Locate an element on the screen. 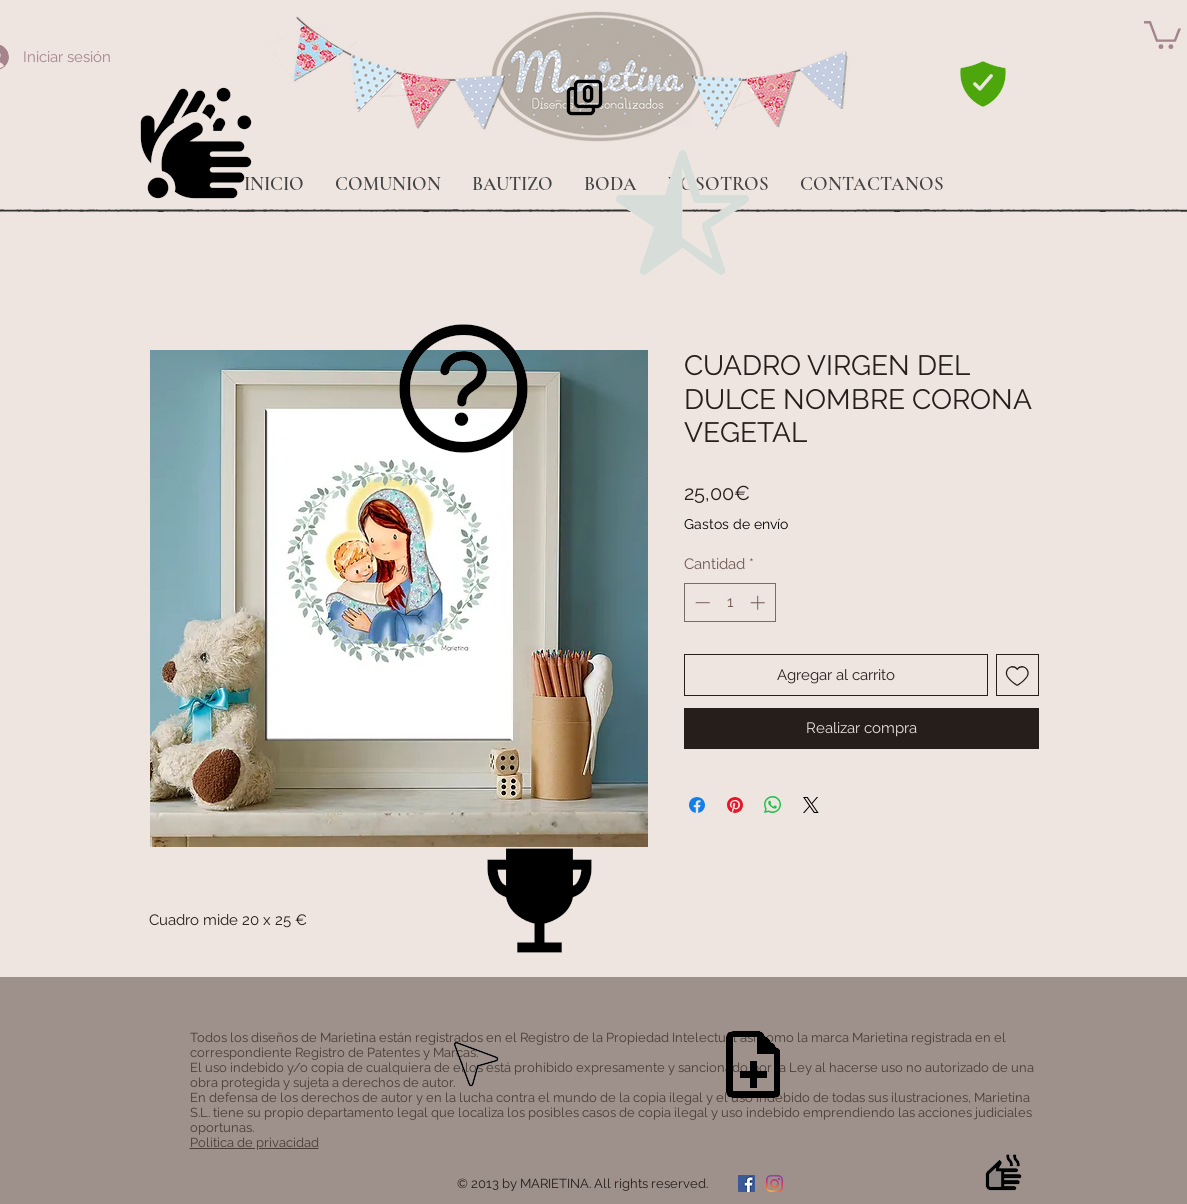 The height and width of the screenshot is (1204, 1187). tap to get directions to a destination is located at coordinates (472, 1060).